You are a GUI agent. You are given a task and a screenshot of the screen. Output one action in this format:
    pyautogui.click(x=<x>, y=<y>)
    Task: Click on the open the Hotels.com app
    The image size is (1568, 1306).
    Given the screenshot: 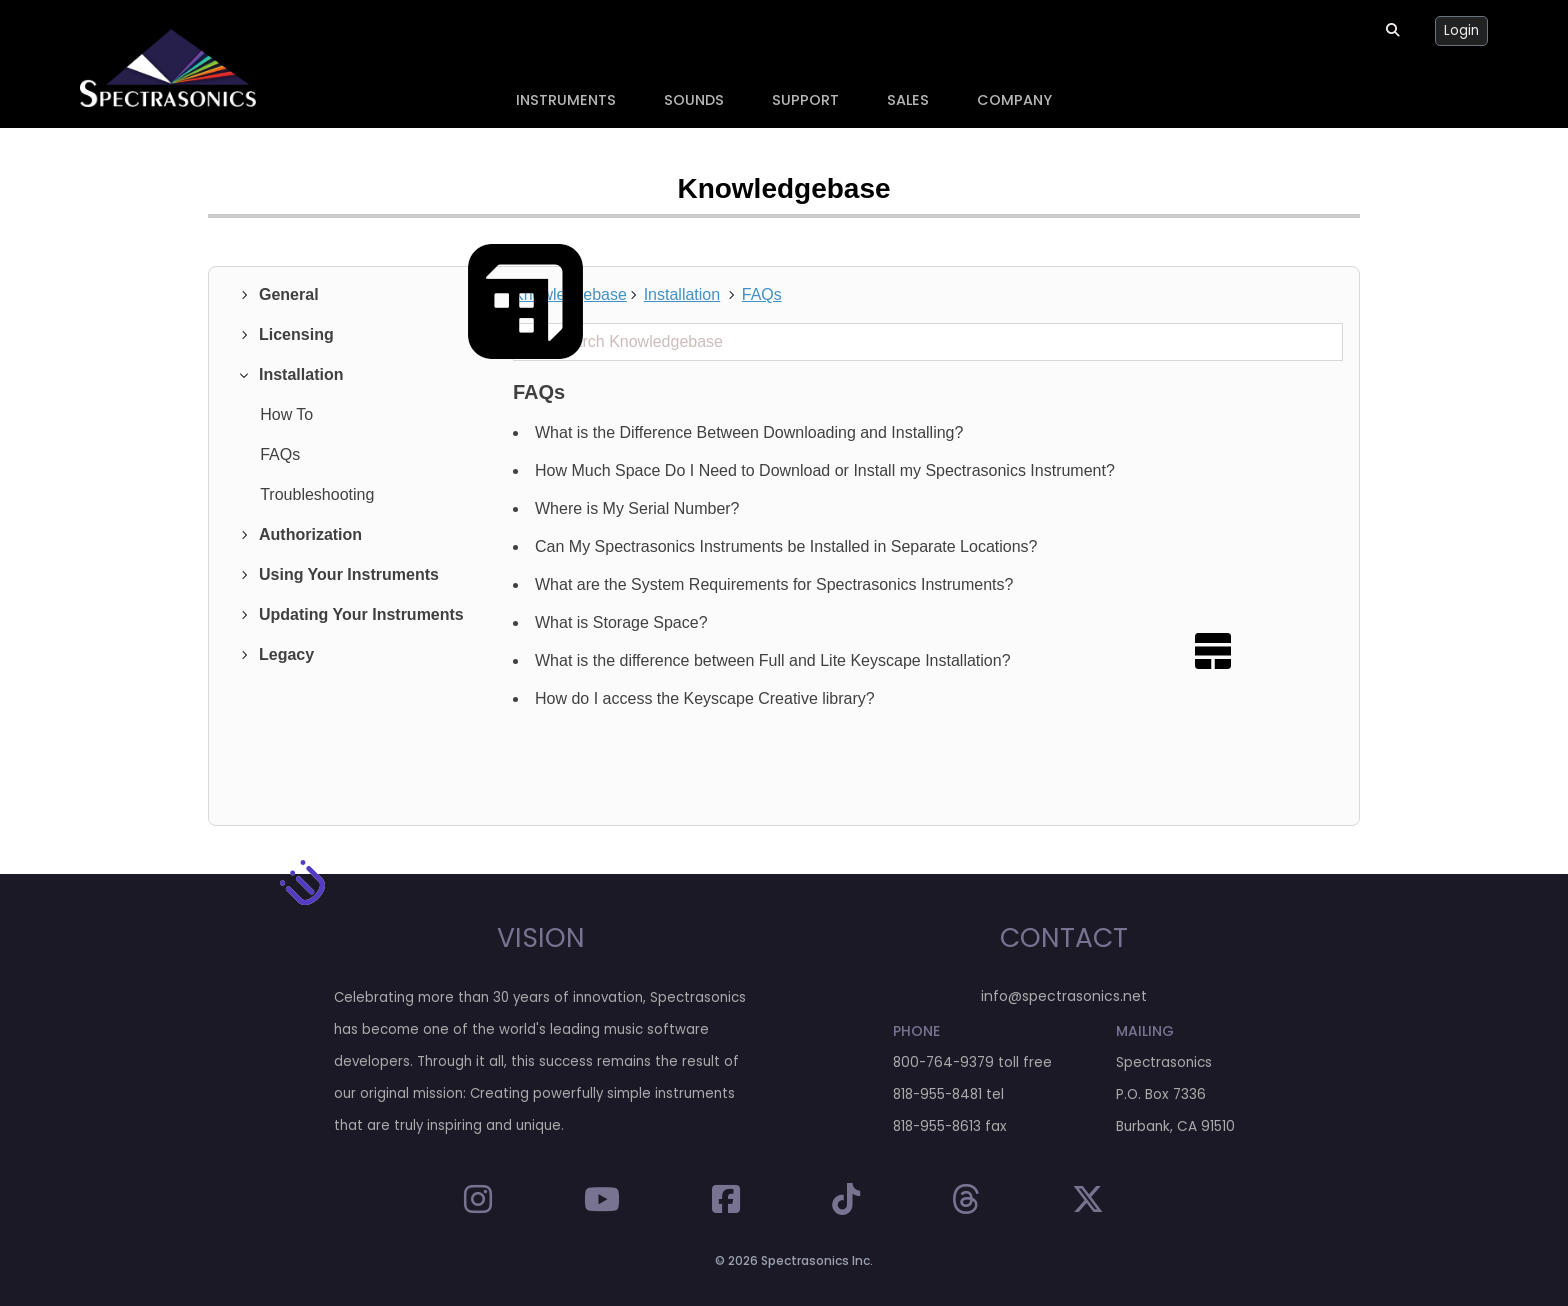 What is the action you would take?
    pyautogui.click(x=525, y=301)
    